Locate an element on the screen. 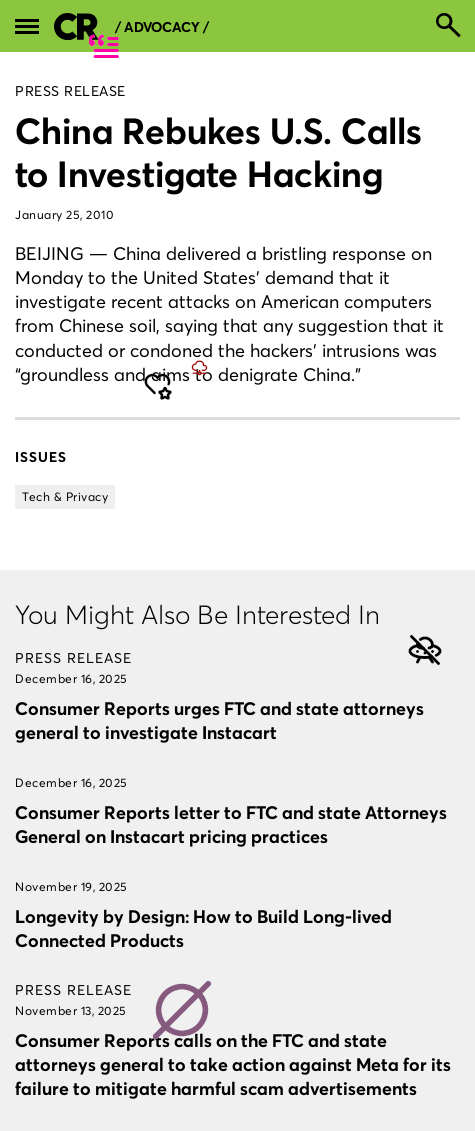  disable UFO or alien-themed mode is located at coordinates (425, 650).